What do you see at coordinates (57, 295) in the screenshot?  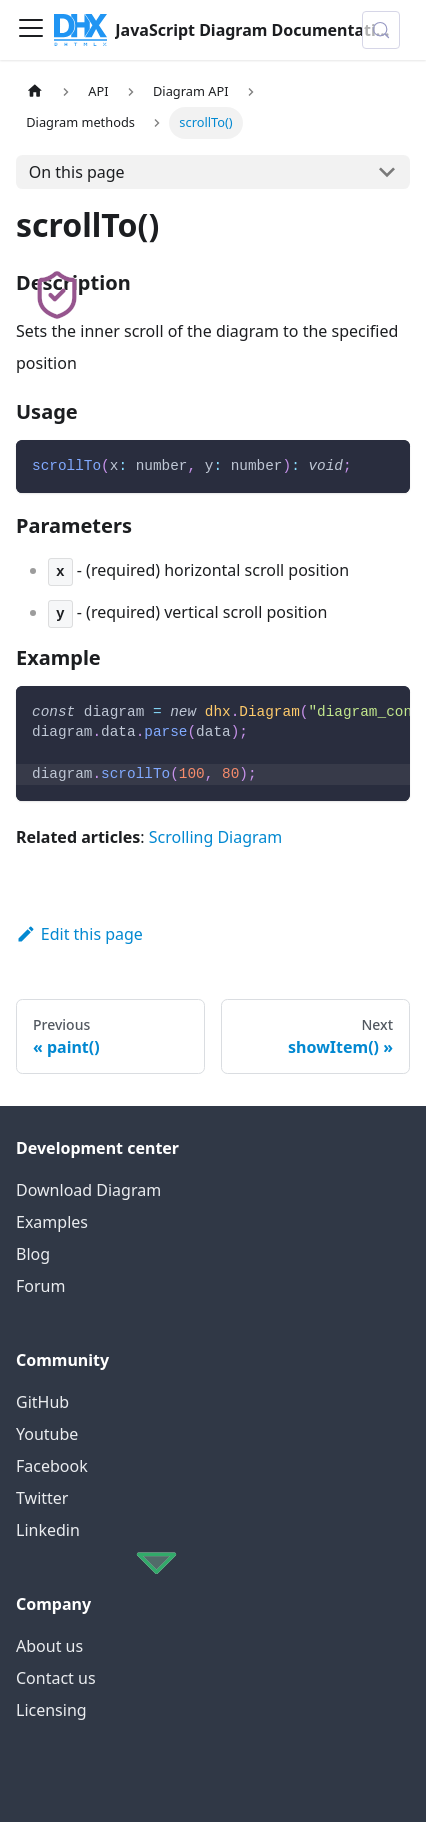 I see `indicates verified security or protection status` at bounding box center [57, 295].